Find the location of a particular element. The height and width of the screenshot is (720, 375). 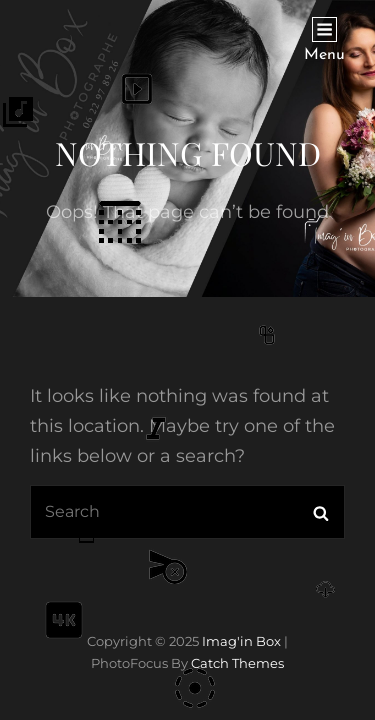

download file from cloud storage is located at coordinates (325, 589).